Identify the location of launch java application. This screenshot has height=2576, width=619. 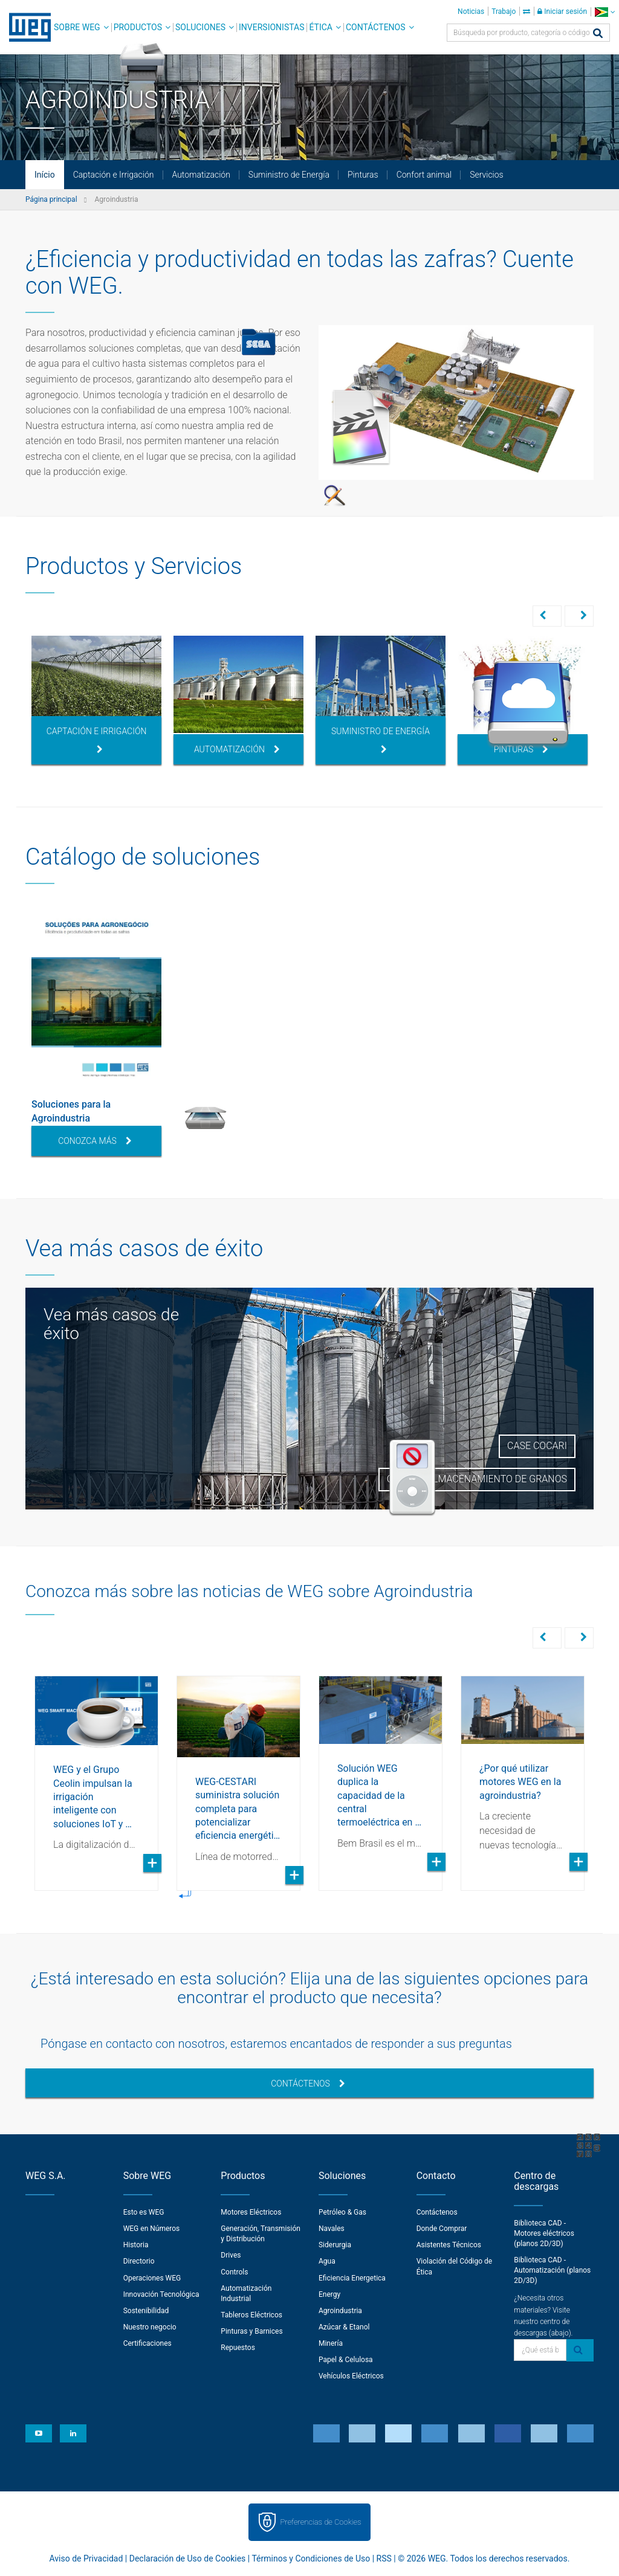
(100, 1721).